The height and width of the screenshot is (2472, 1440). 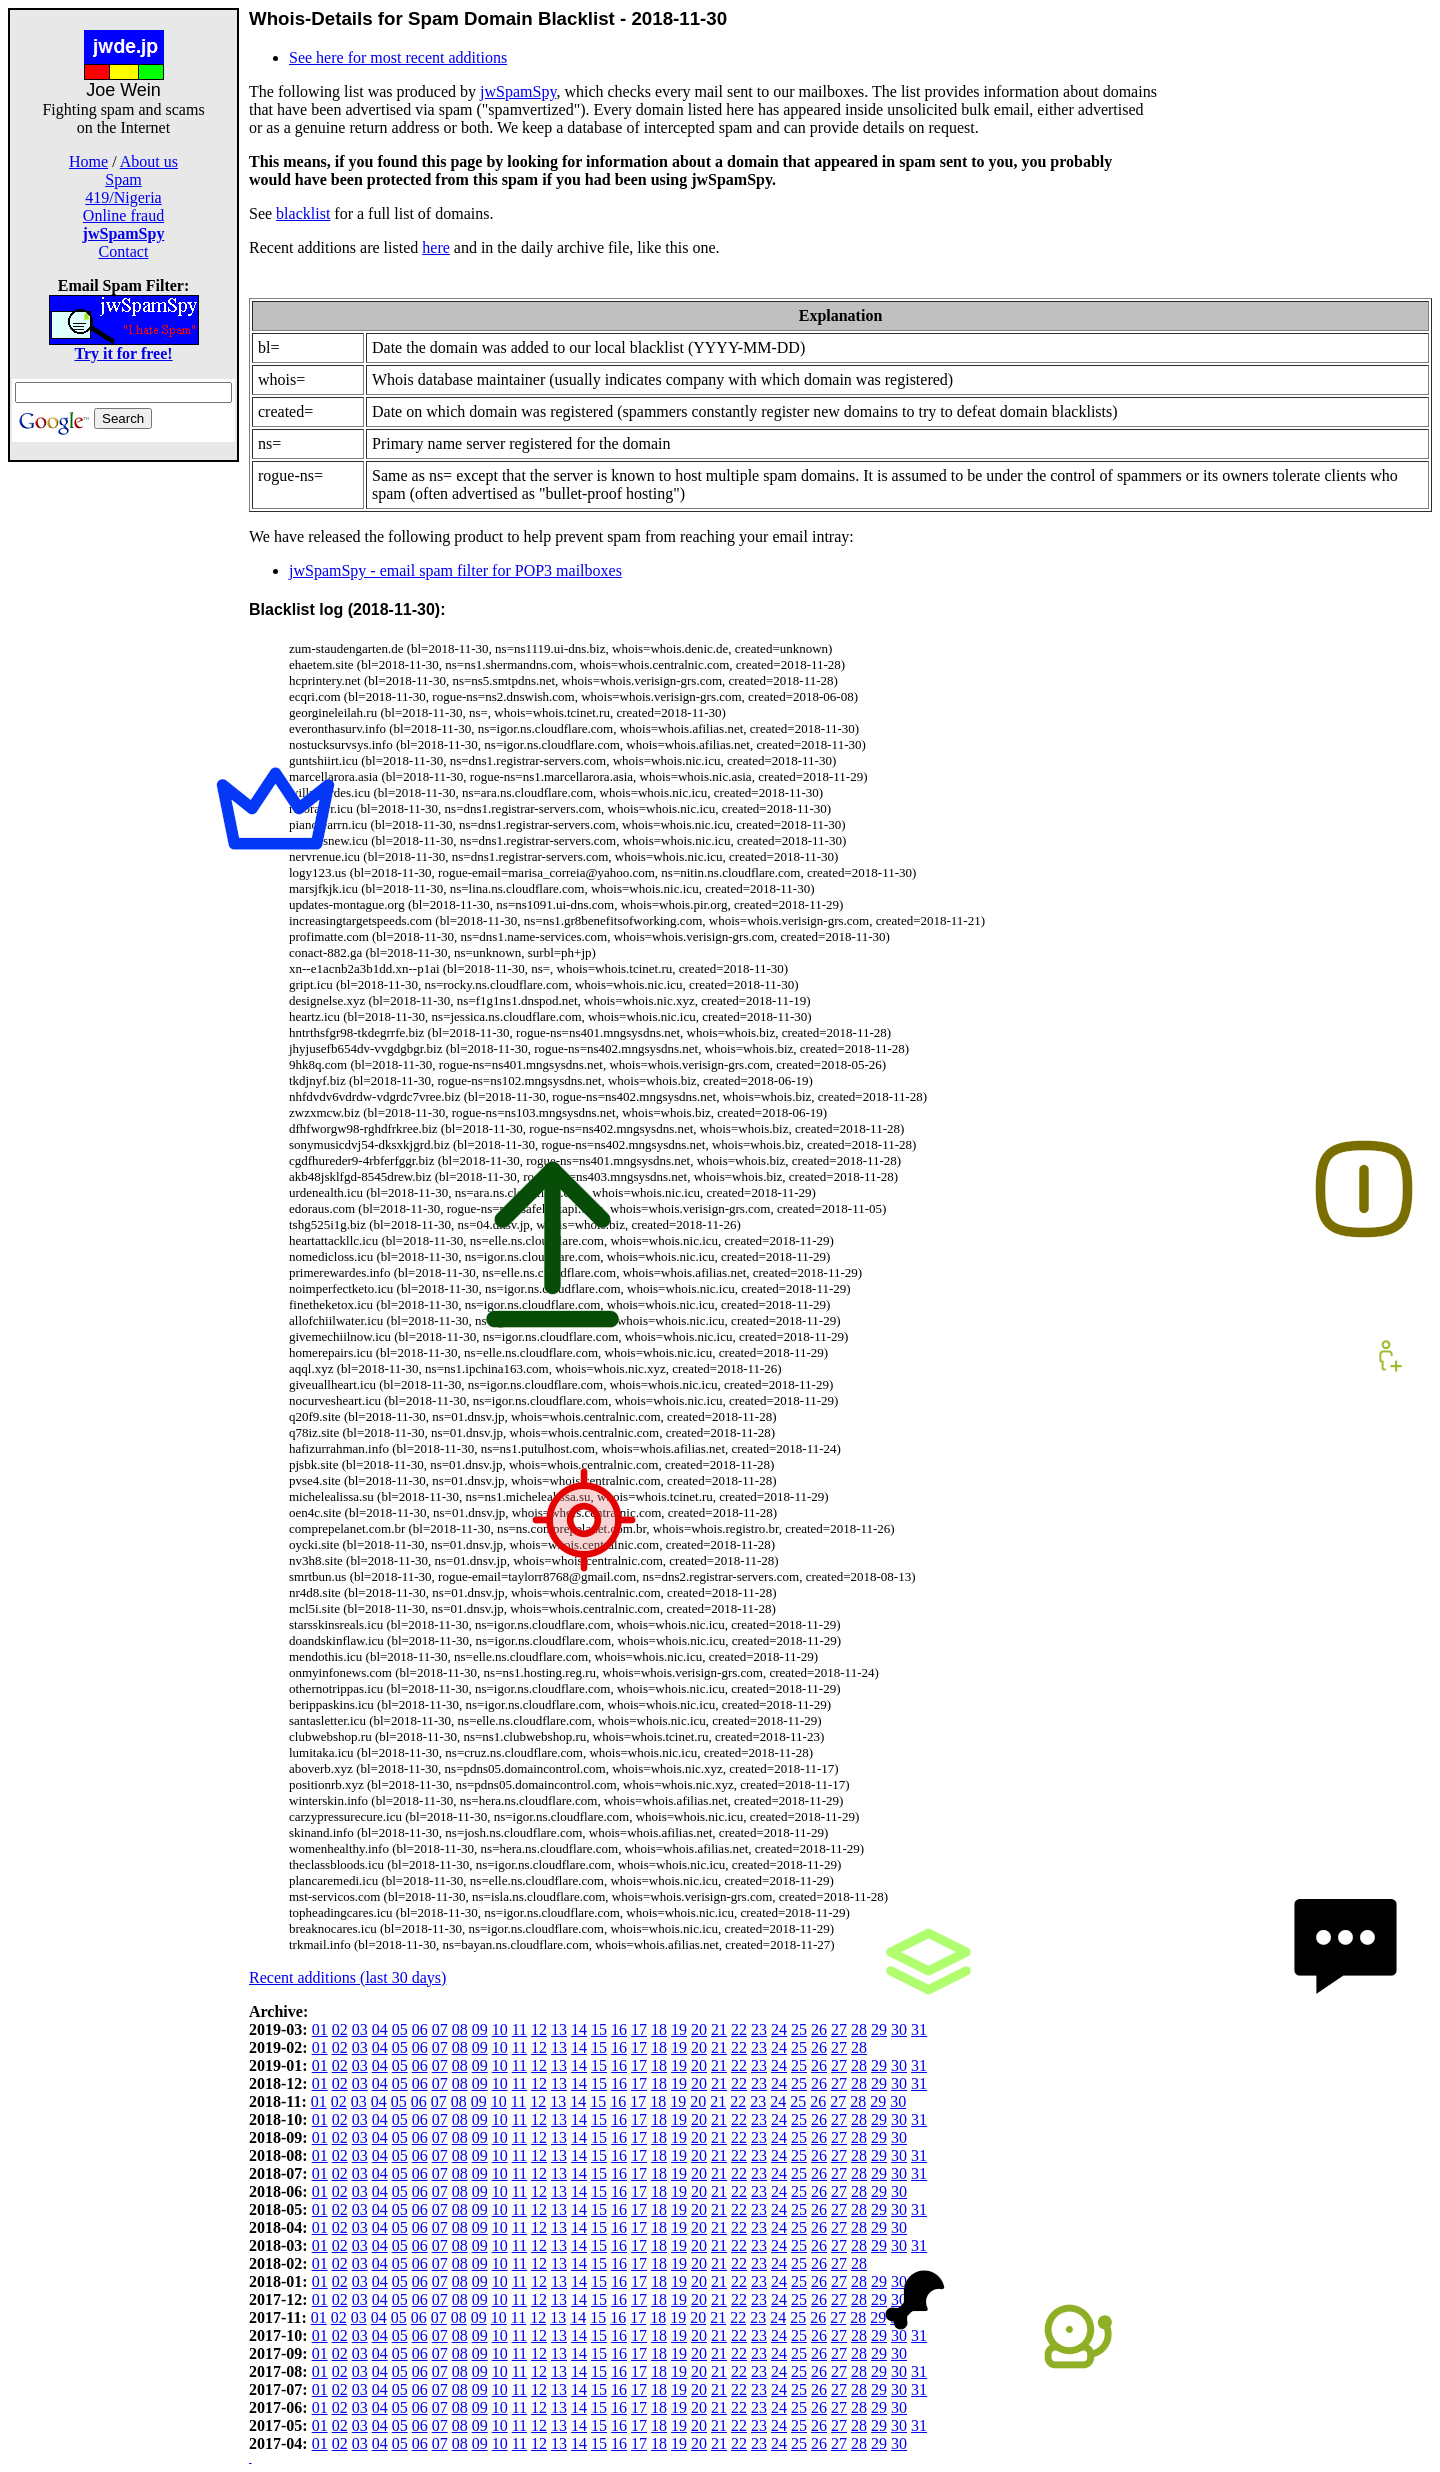 What do you see at coordinates (1364, 1189) in the screenshot?
I see `view more information or details` at bounding box center [1364, 1189].